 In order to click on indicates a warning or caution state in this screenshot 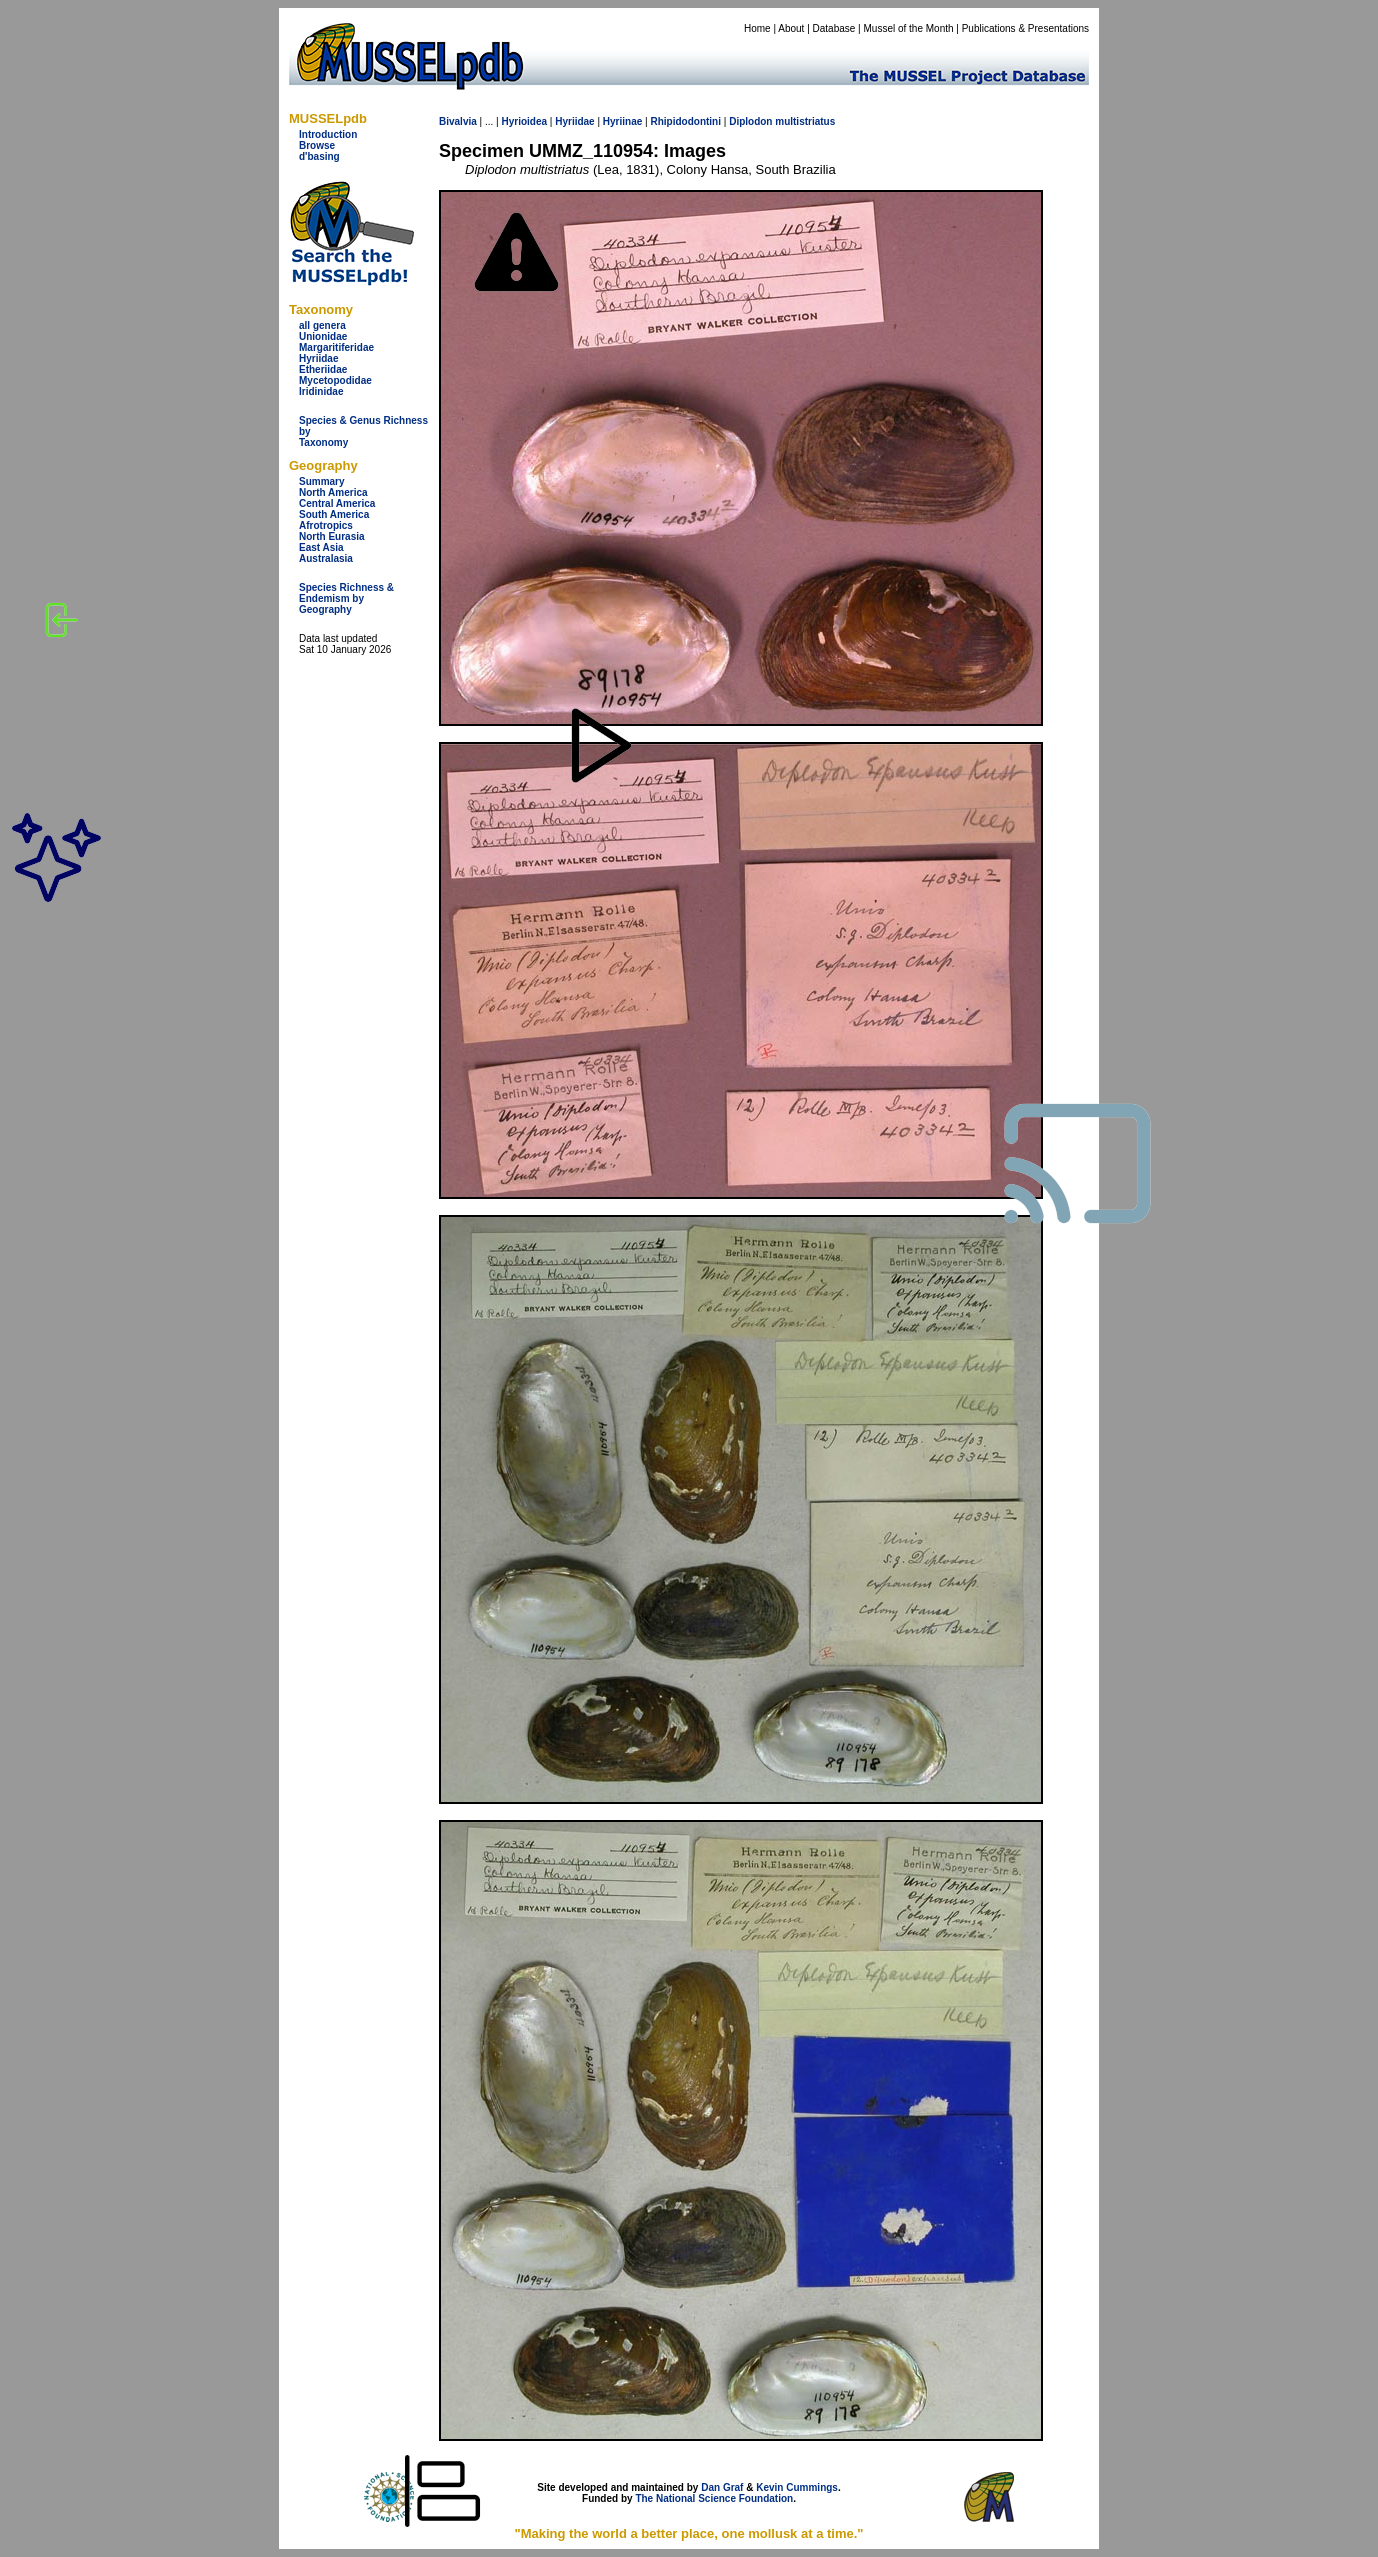, I will do `click(516, 254)`.